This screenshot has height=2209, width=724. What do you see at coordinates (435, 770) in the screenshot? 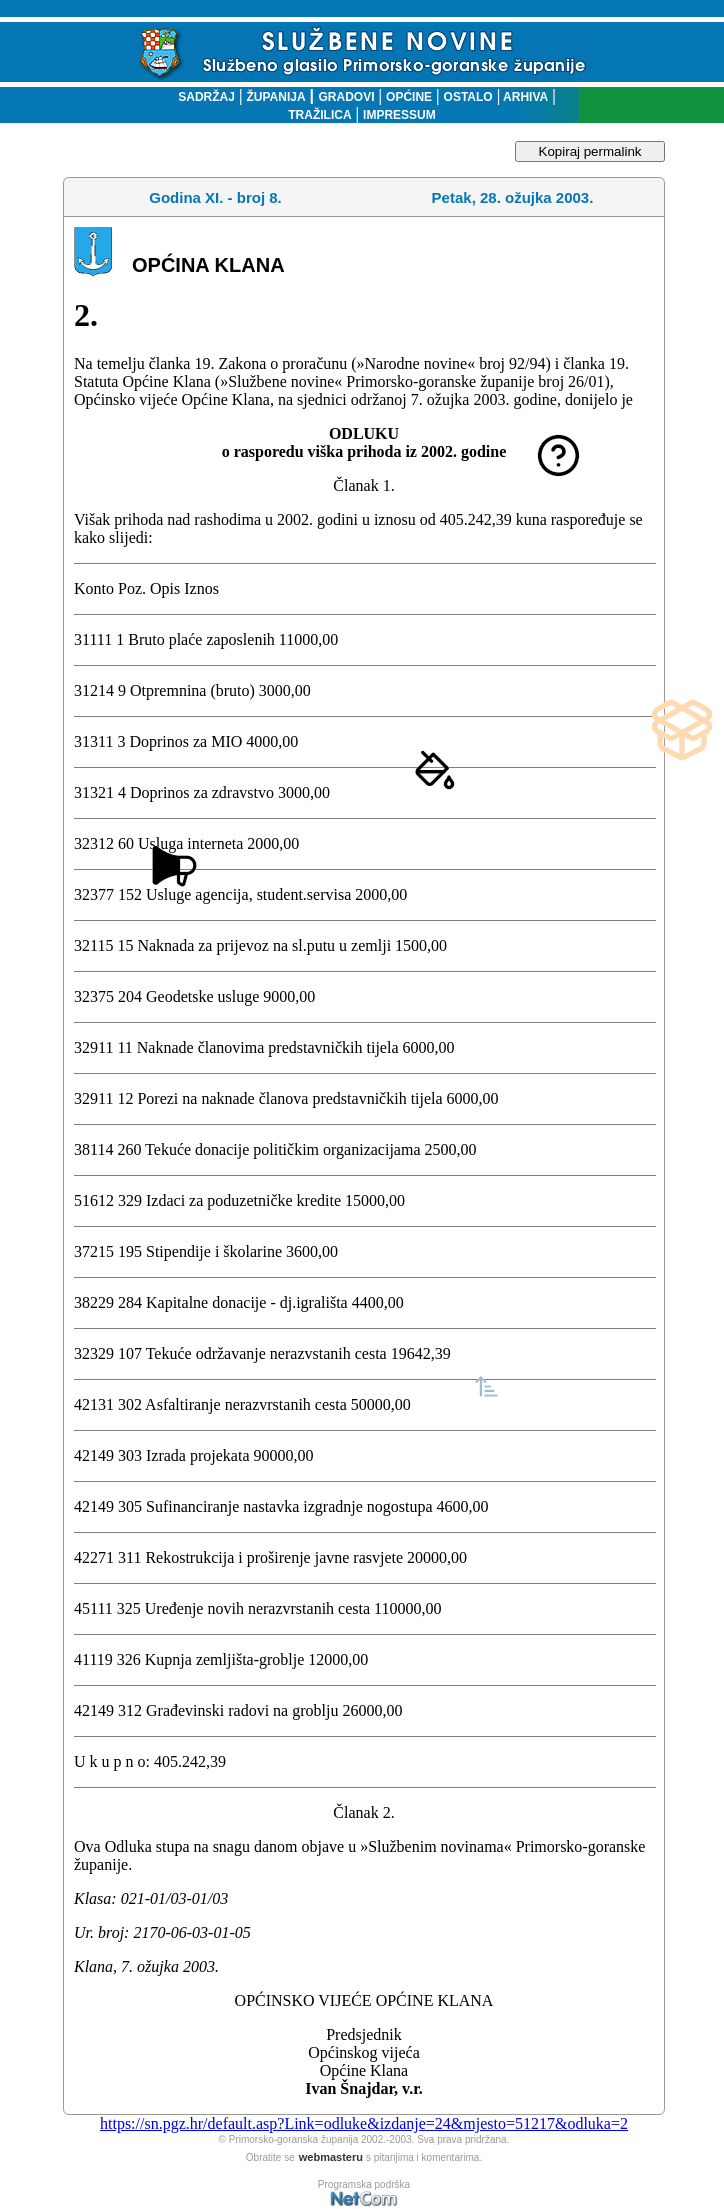
I see `fill an area with color` at bounding box center [435, 770].